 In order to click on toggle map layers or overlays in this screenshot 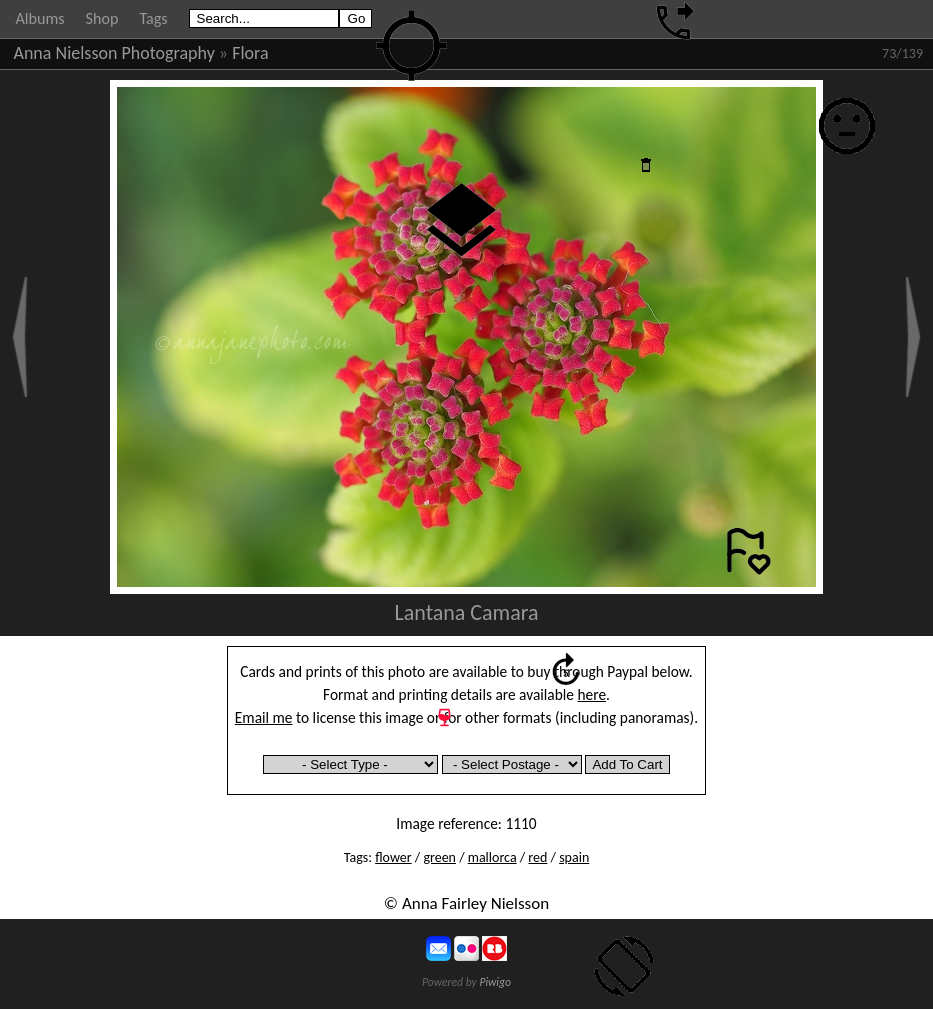, I will do `click(461, 221)`.